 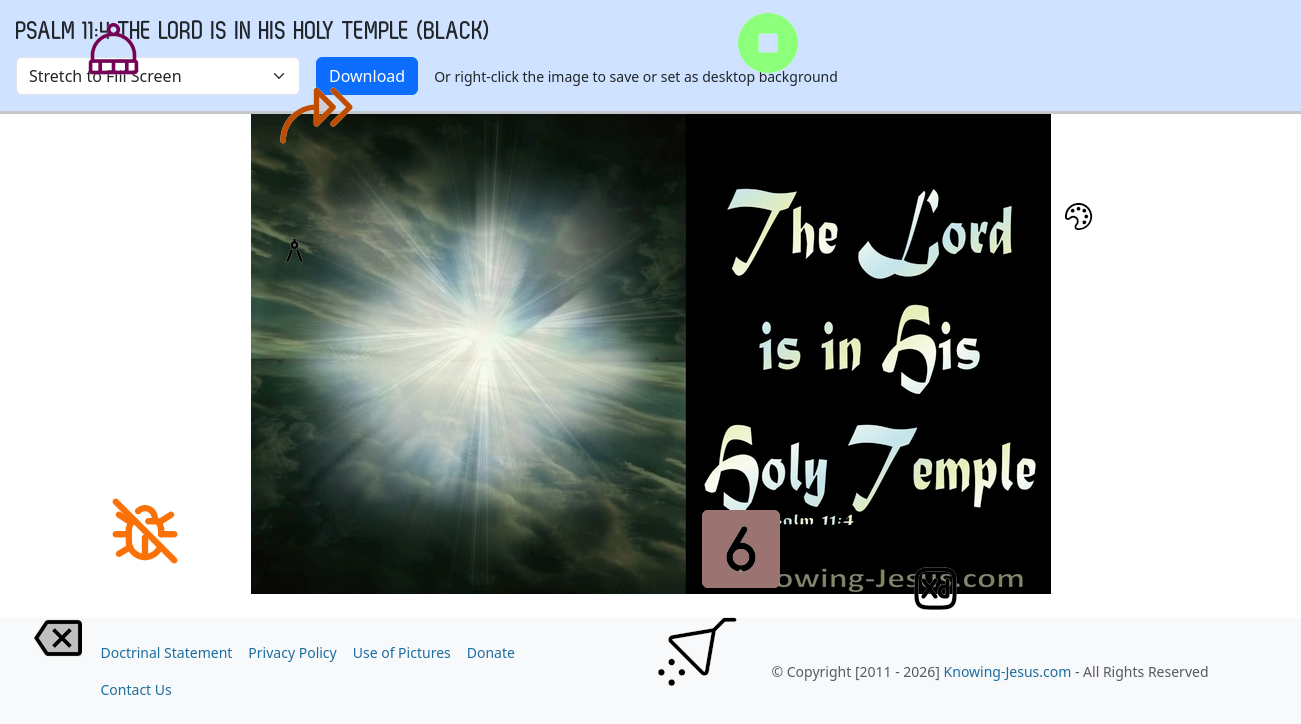 What do you see at coordinates (768, 43) in the screenshot?
I see `stop media playback` at bounding box center [768, 43].